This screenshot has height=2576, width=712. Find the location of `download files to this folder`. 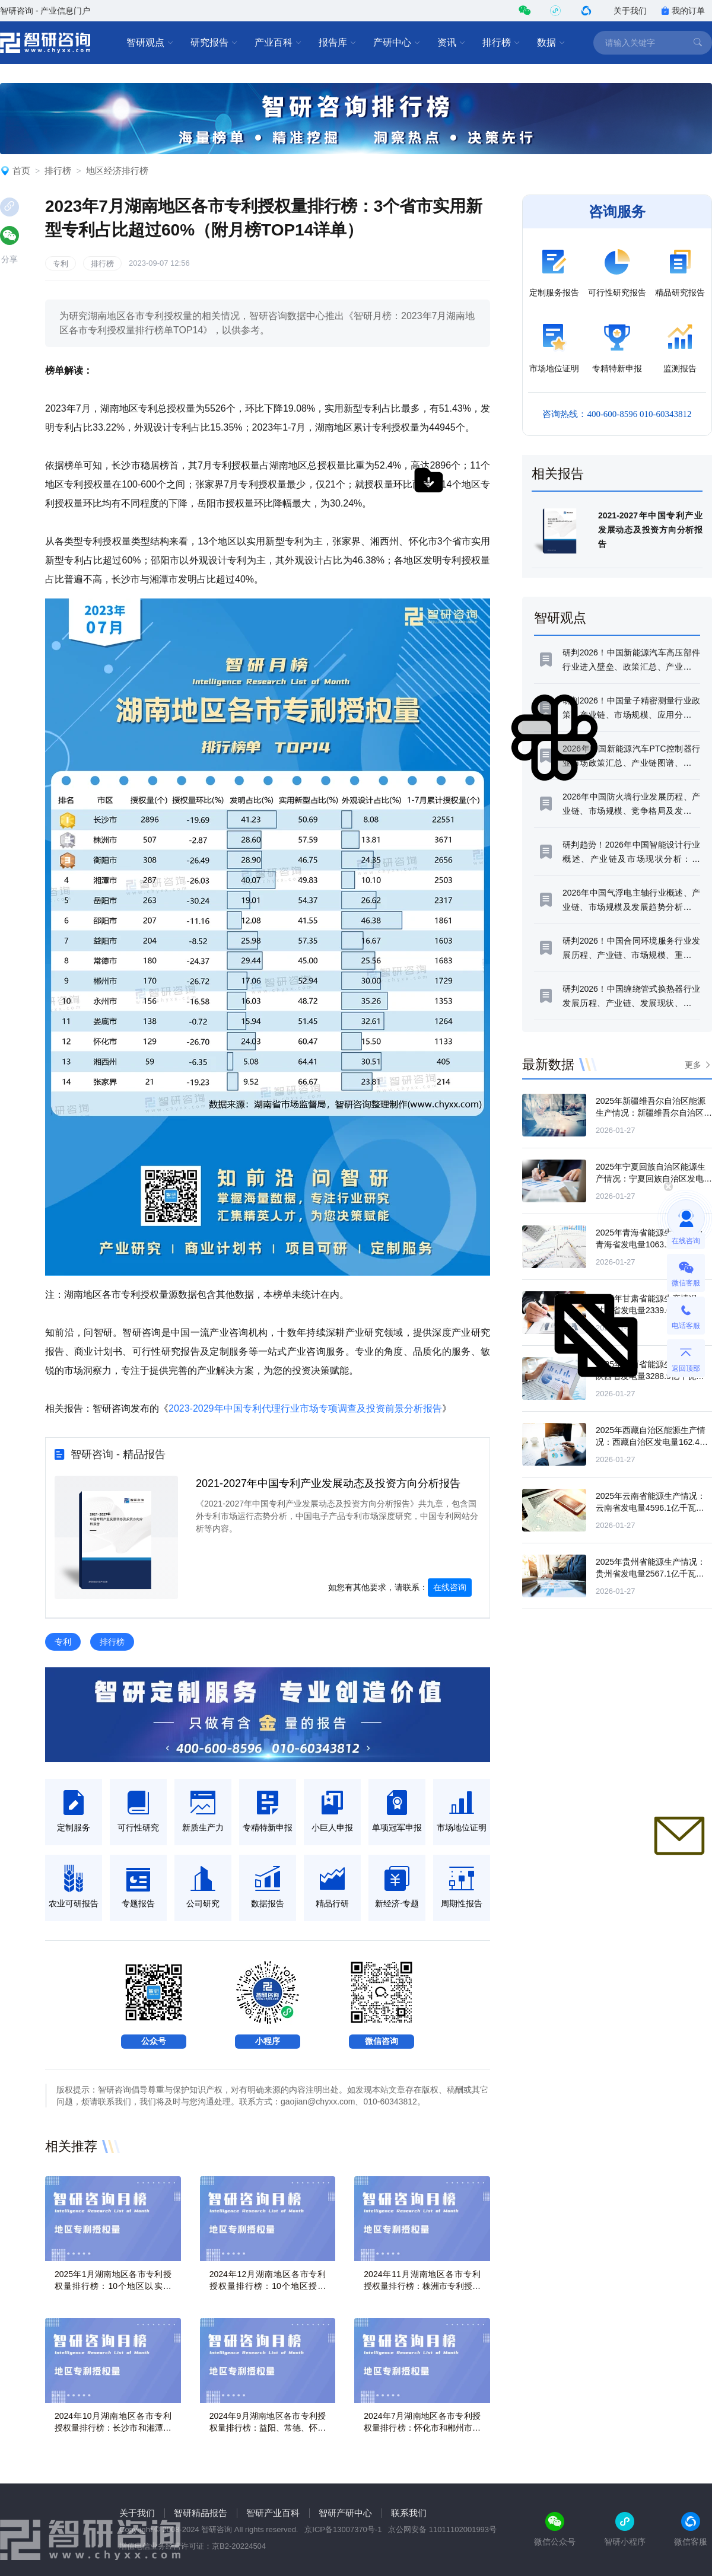

download files to this folder is located at coordinates (428, 480).